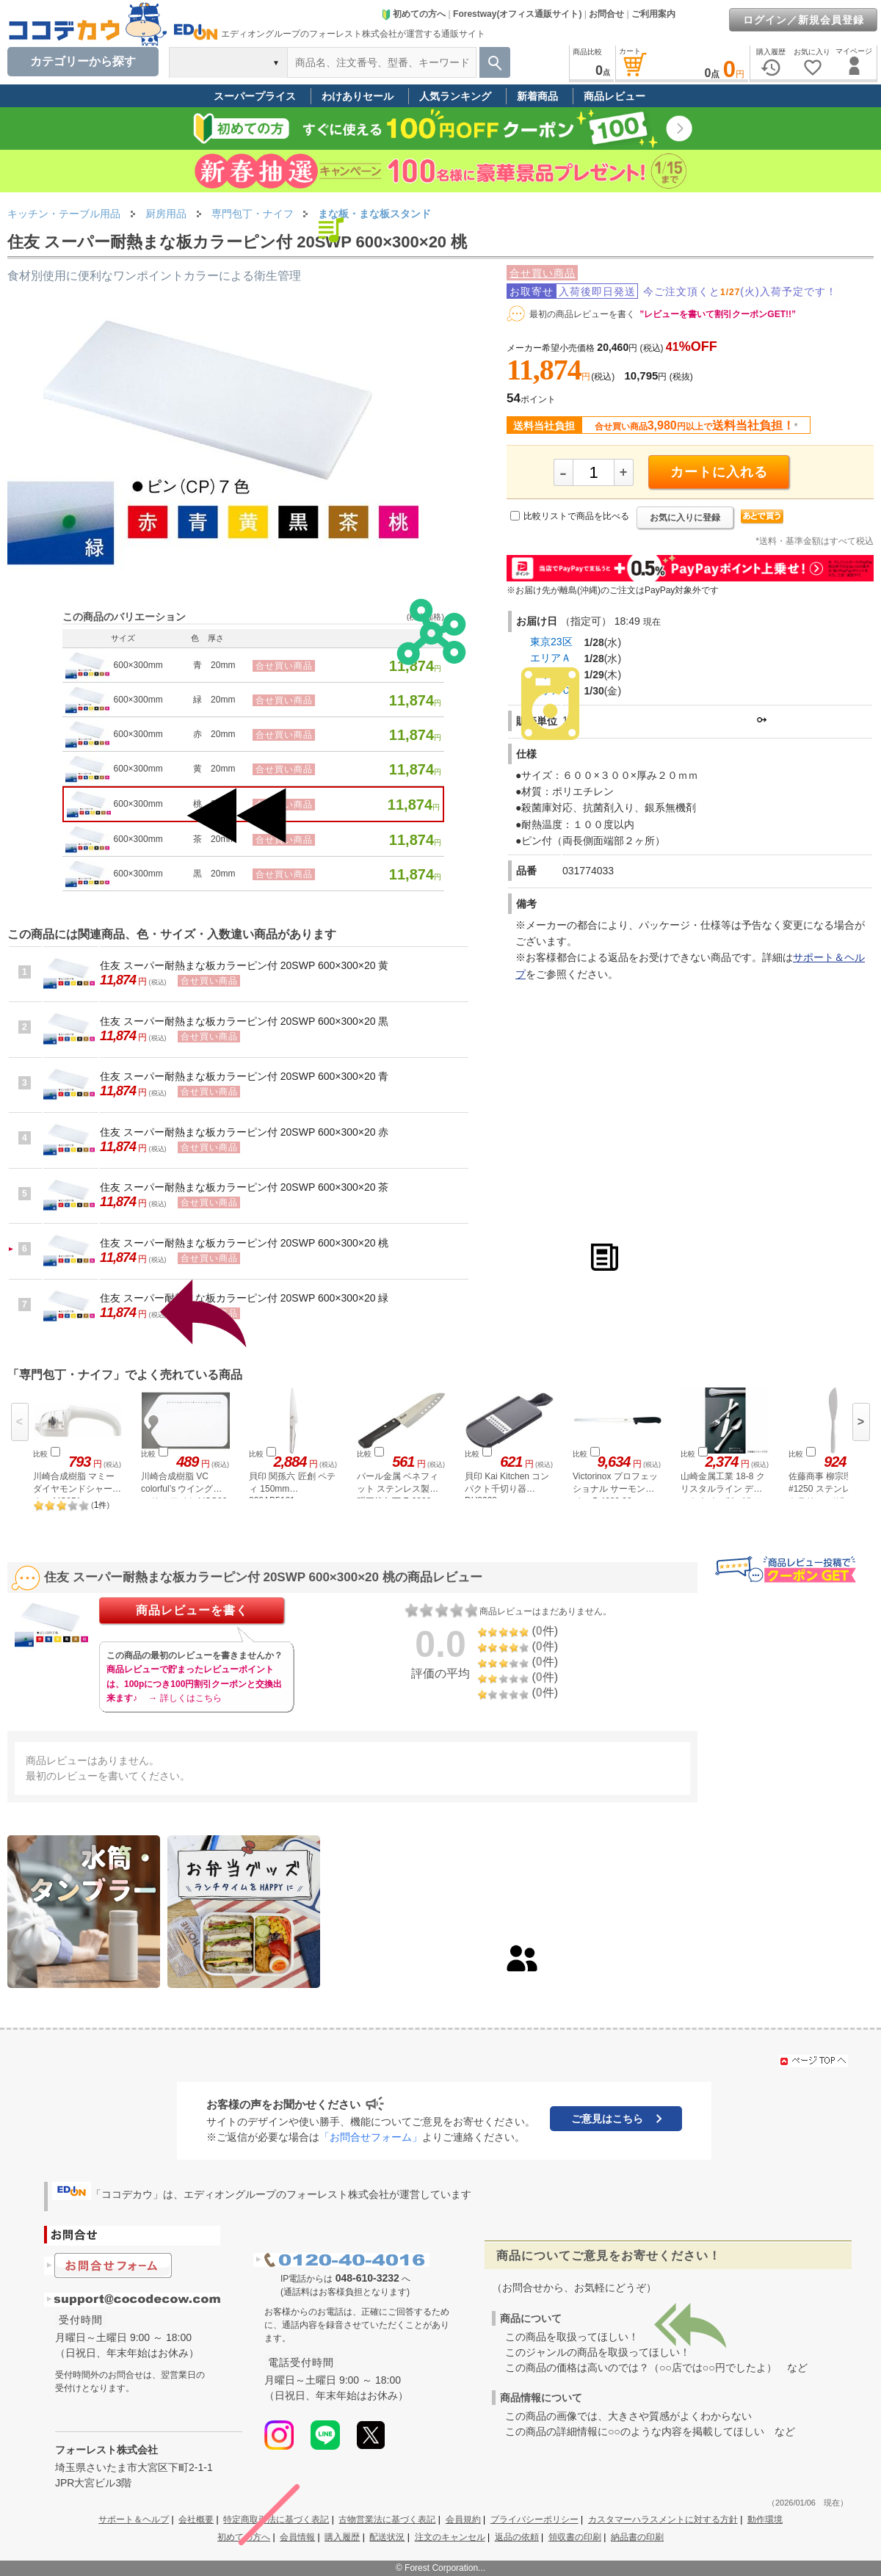  I want to click on view your friends list, so click(522, 1958).